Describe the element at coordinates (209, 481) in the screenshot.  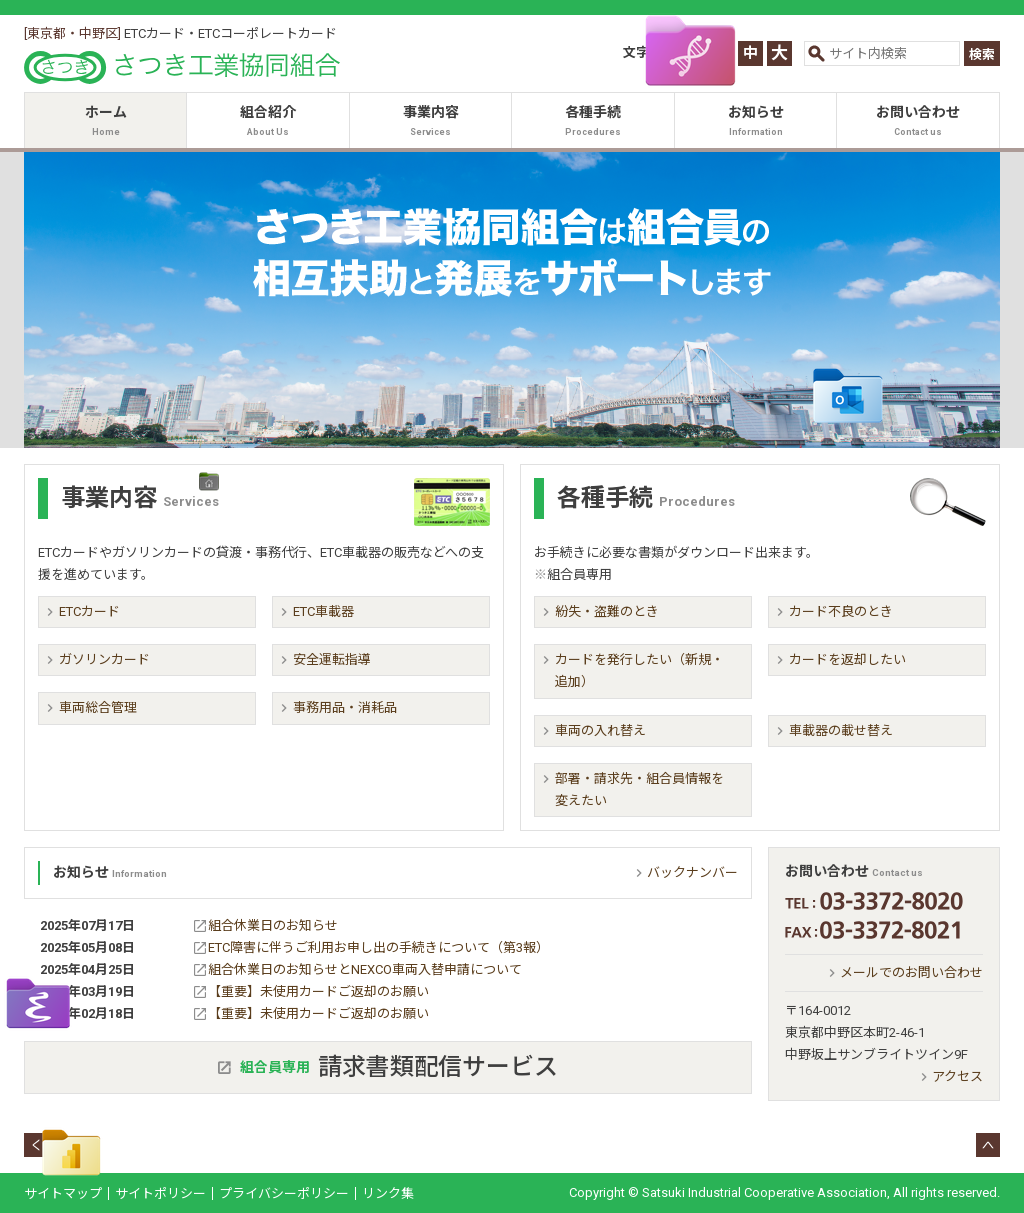
I see `access your home folder` at that location.